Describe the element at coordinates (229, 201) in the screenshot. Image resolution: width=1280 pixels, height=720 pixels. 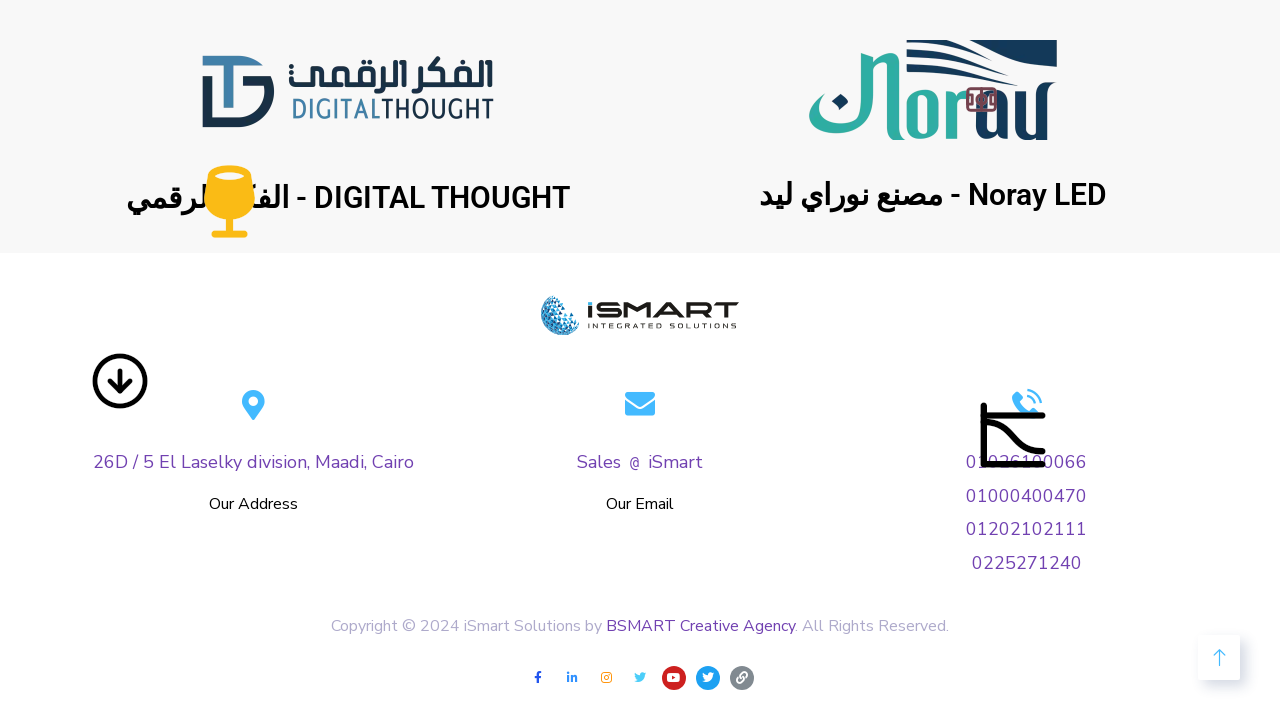
I see `view drink or beverage options` at that location.